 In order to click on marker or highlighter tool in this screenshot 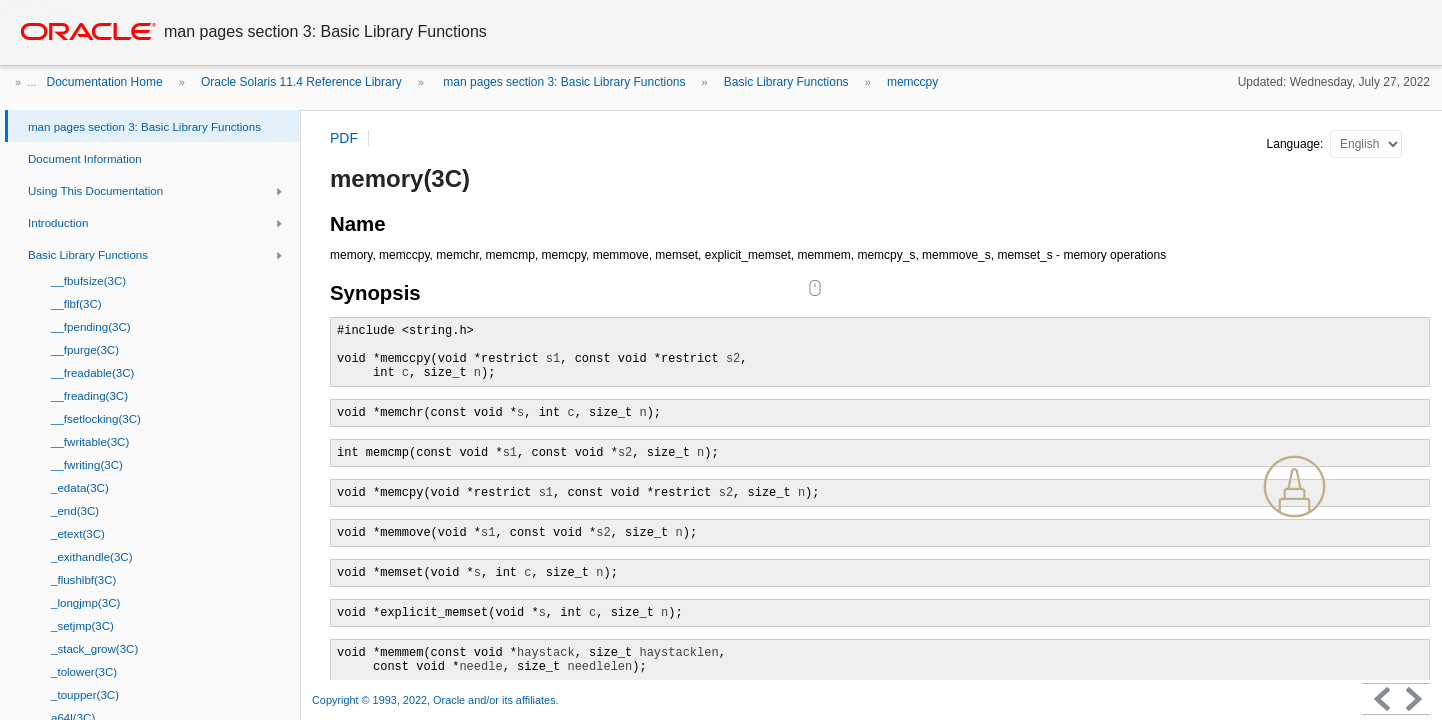, I will do `click(1294, 486)`.